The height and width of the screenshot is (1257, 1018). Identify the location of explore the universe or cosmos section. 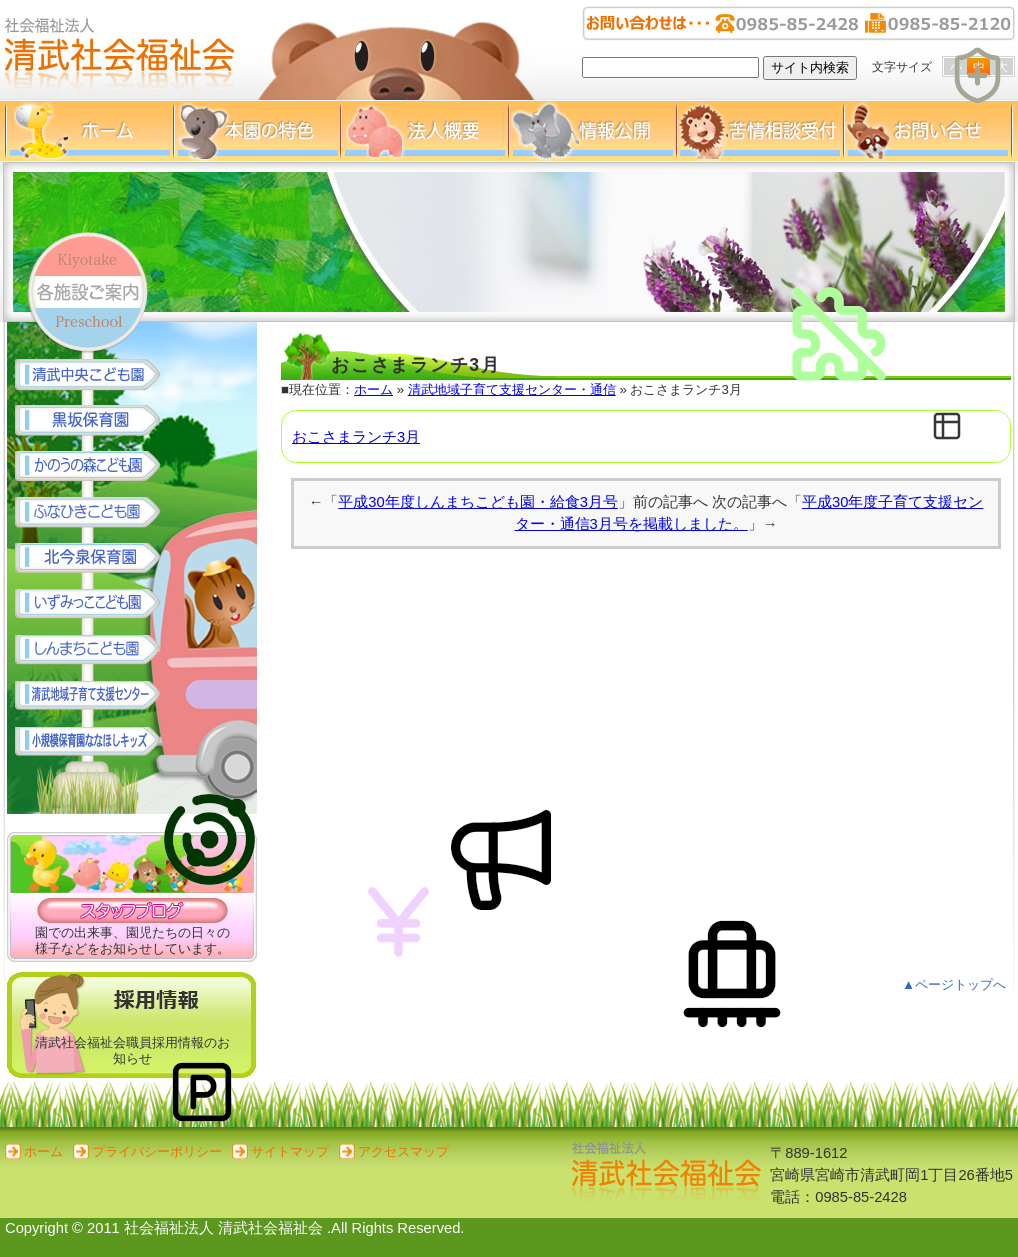
(209, 839).